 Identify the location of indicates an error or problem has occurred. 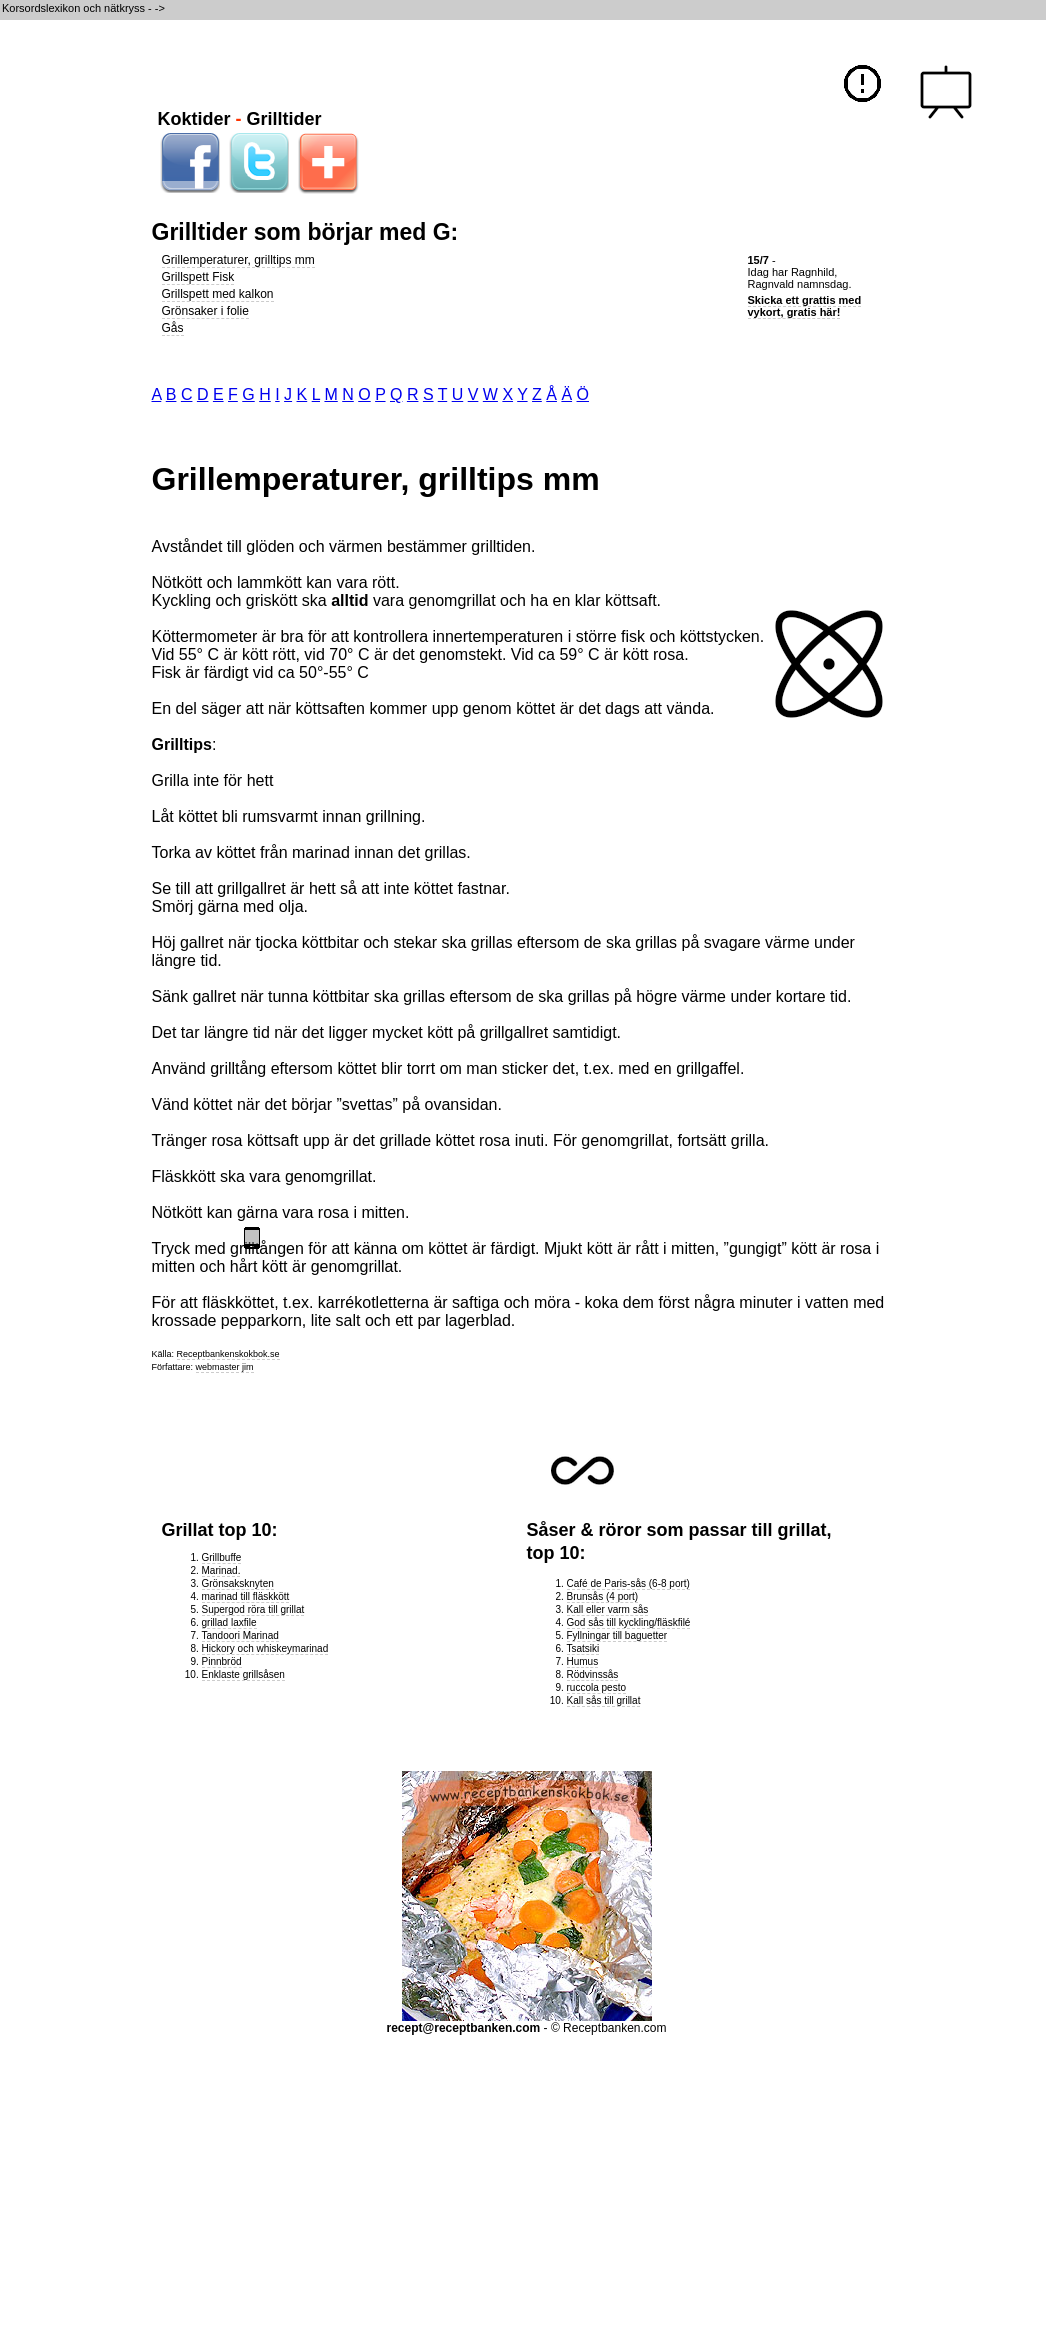
(862, 83).